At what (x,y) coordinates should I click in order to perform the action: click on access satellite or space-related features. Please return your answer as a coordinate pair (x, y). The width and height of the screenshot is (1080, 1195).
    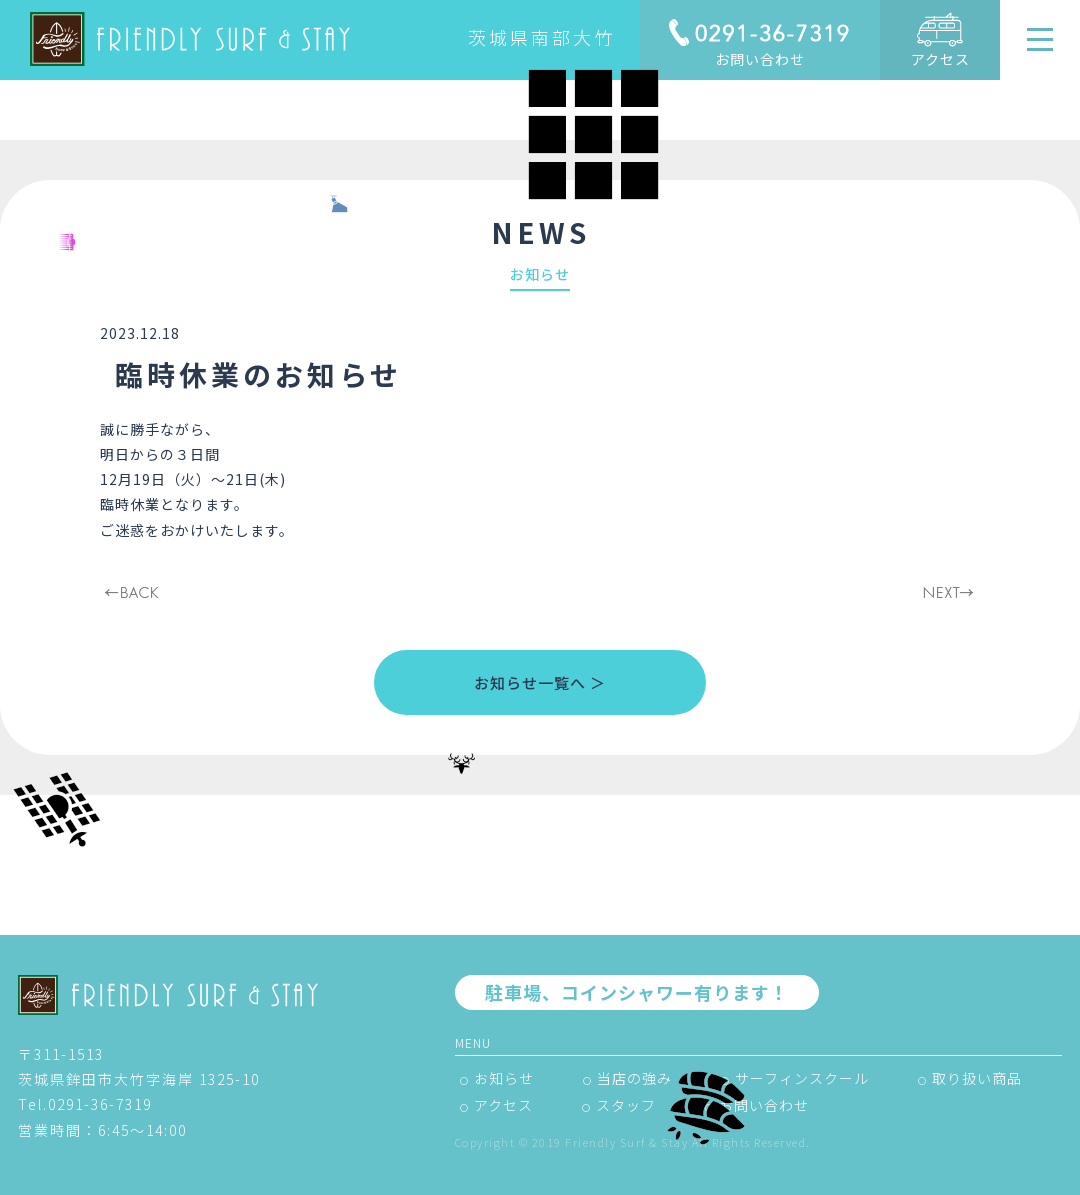
    Looking at the image, I should click on (56, 811).